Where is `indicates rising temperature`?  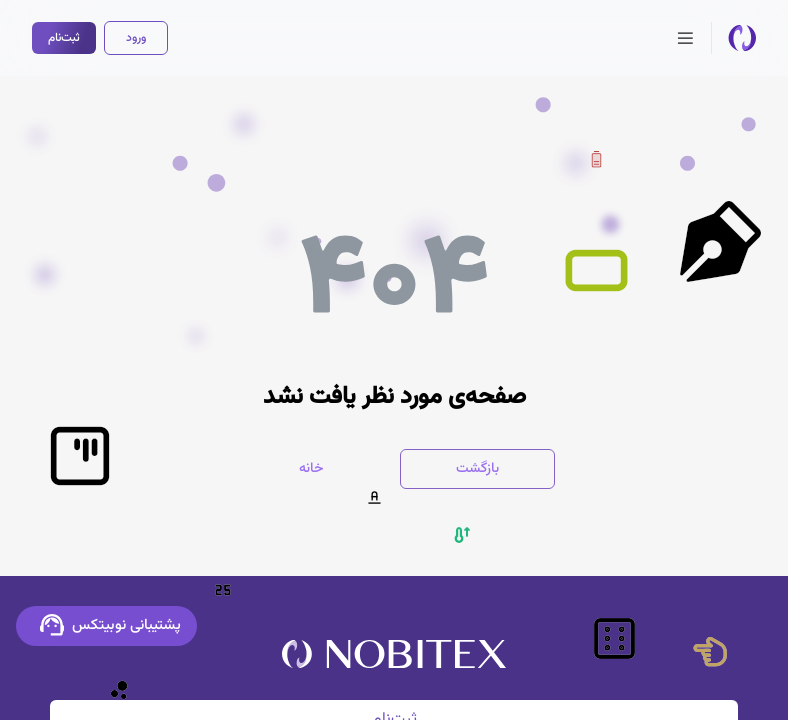
indicates rising temperature is located at coordinates (462, 535).